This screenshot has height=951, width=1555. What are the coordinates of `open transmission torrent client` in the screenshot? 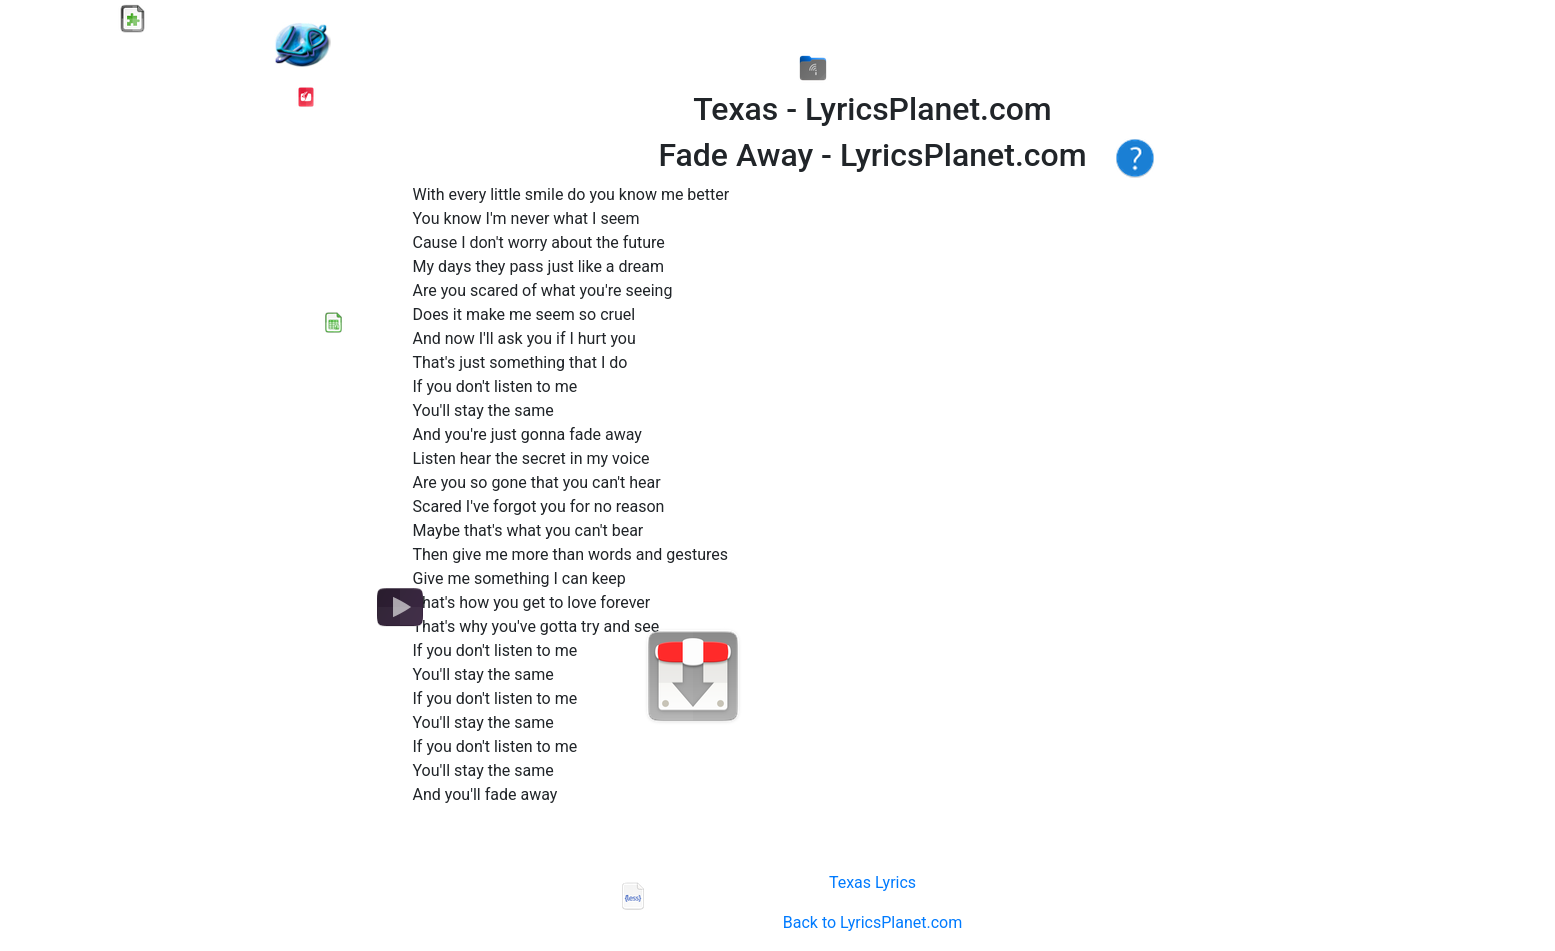 It's located at (693, 676).